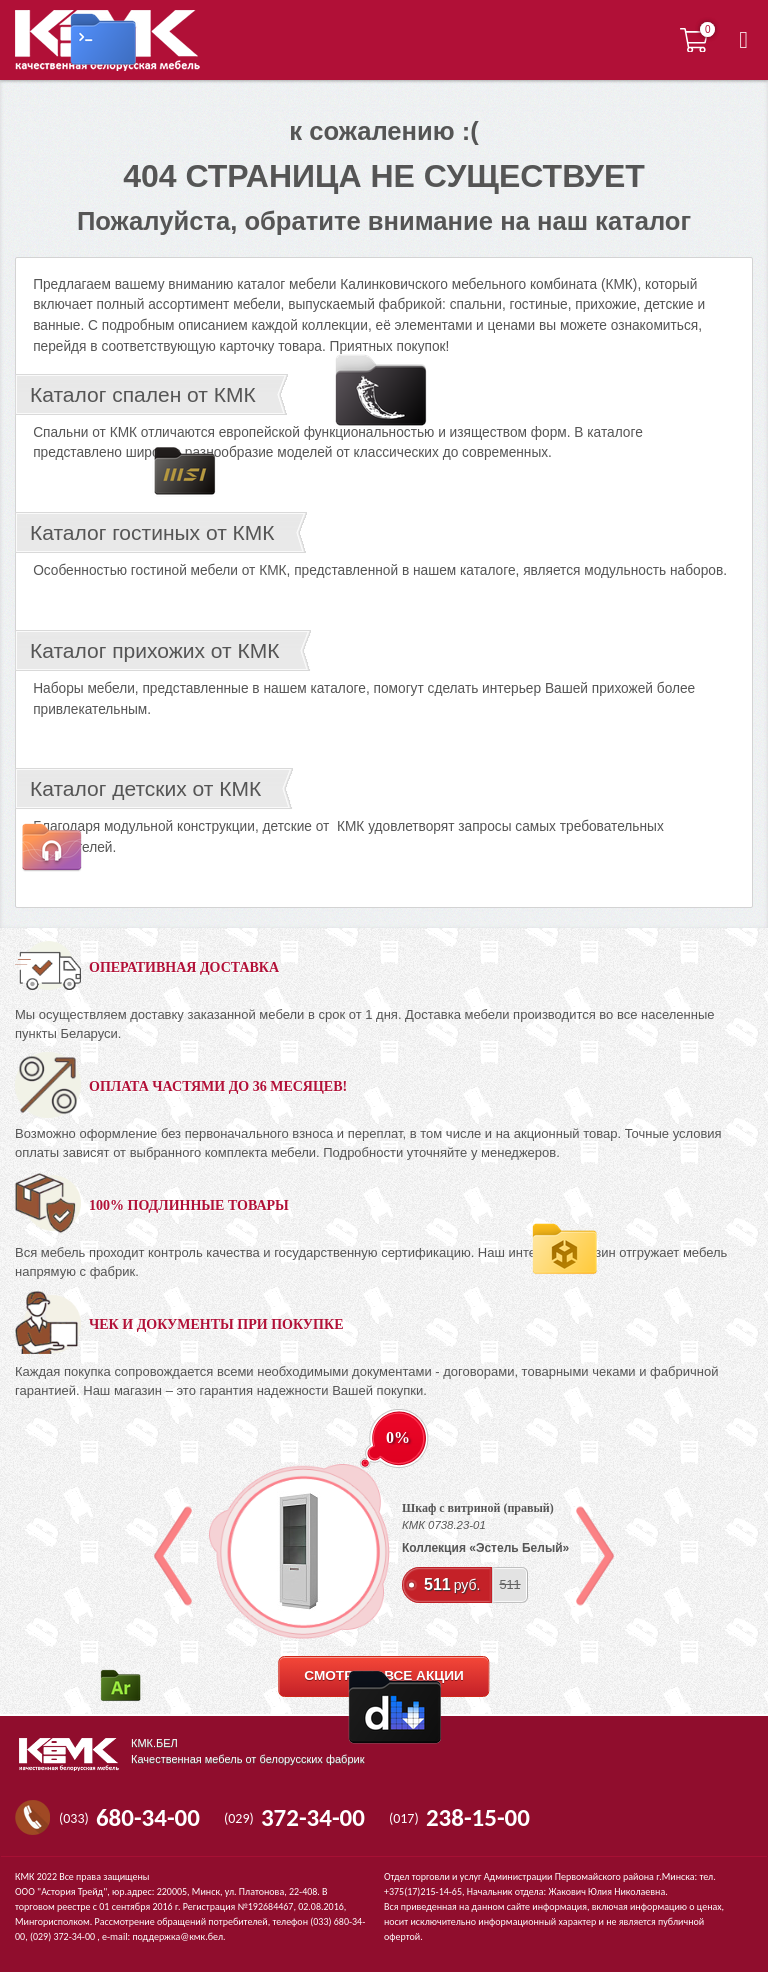 The image size is (768, 1972). Describe the element at coordinates (564, 1250) in the screenshot. I see `open unity project files folder` at that location.